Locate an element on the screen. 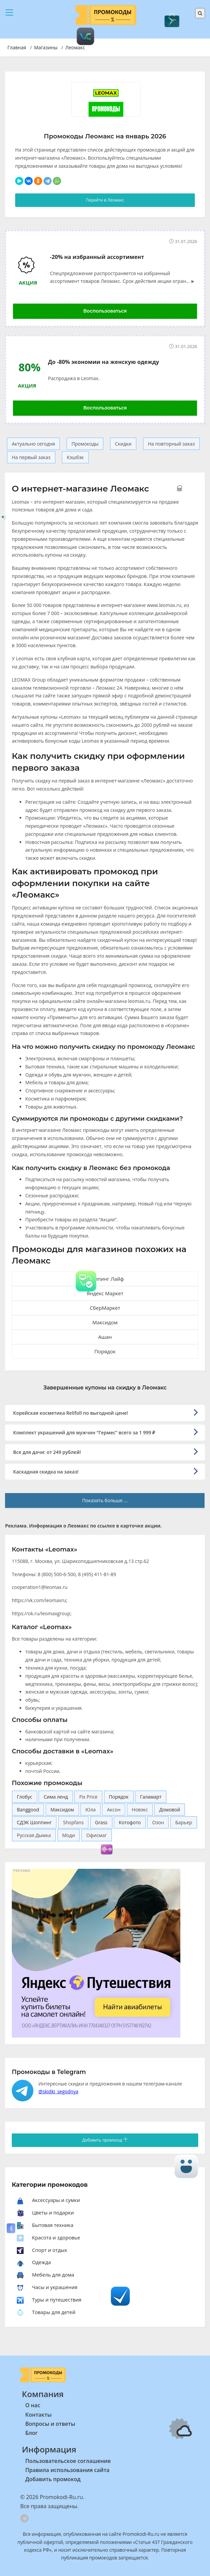 The height and width of the screenshot is (2576, 210). open veracrypt disk encryption app is located at coordinates (85, 36).